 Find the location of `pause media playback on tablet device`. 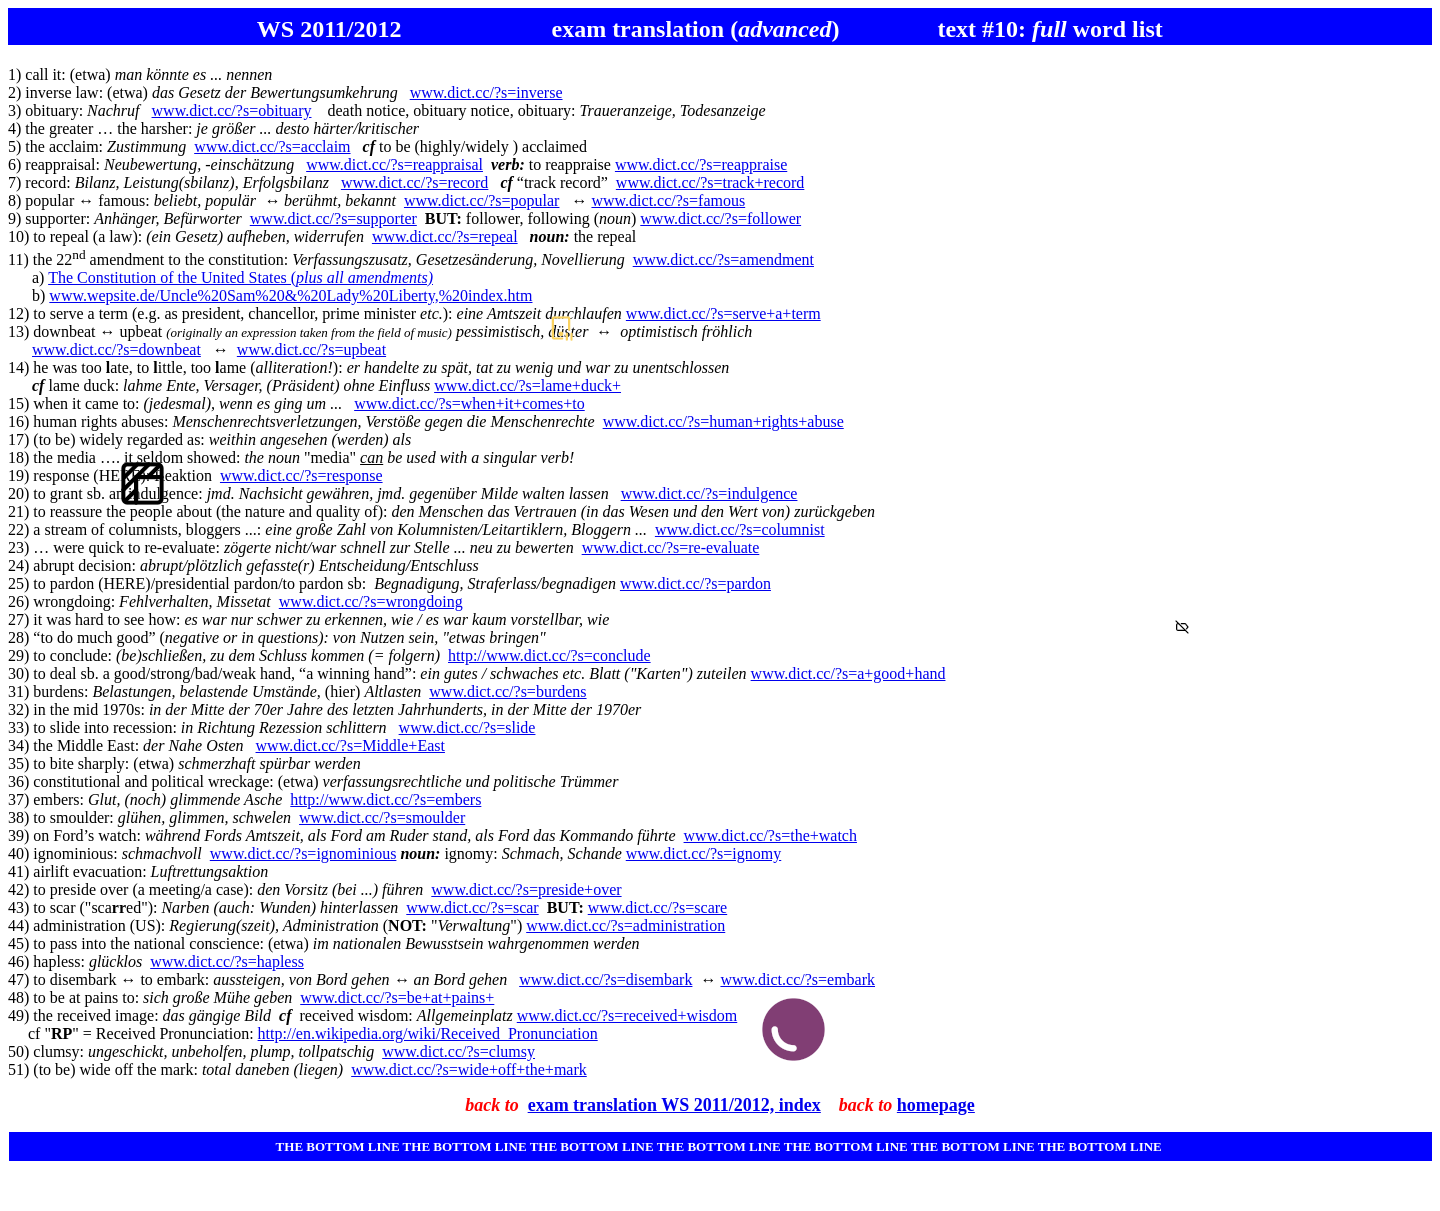

pause media playback on tablet device is located at coordinates (561, 328).